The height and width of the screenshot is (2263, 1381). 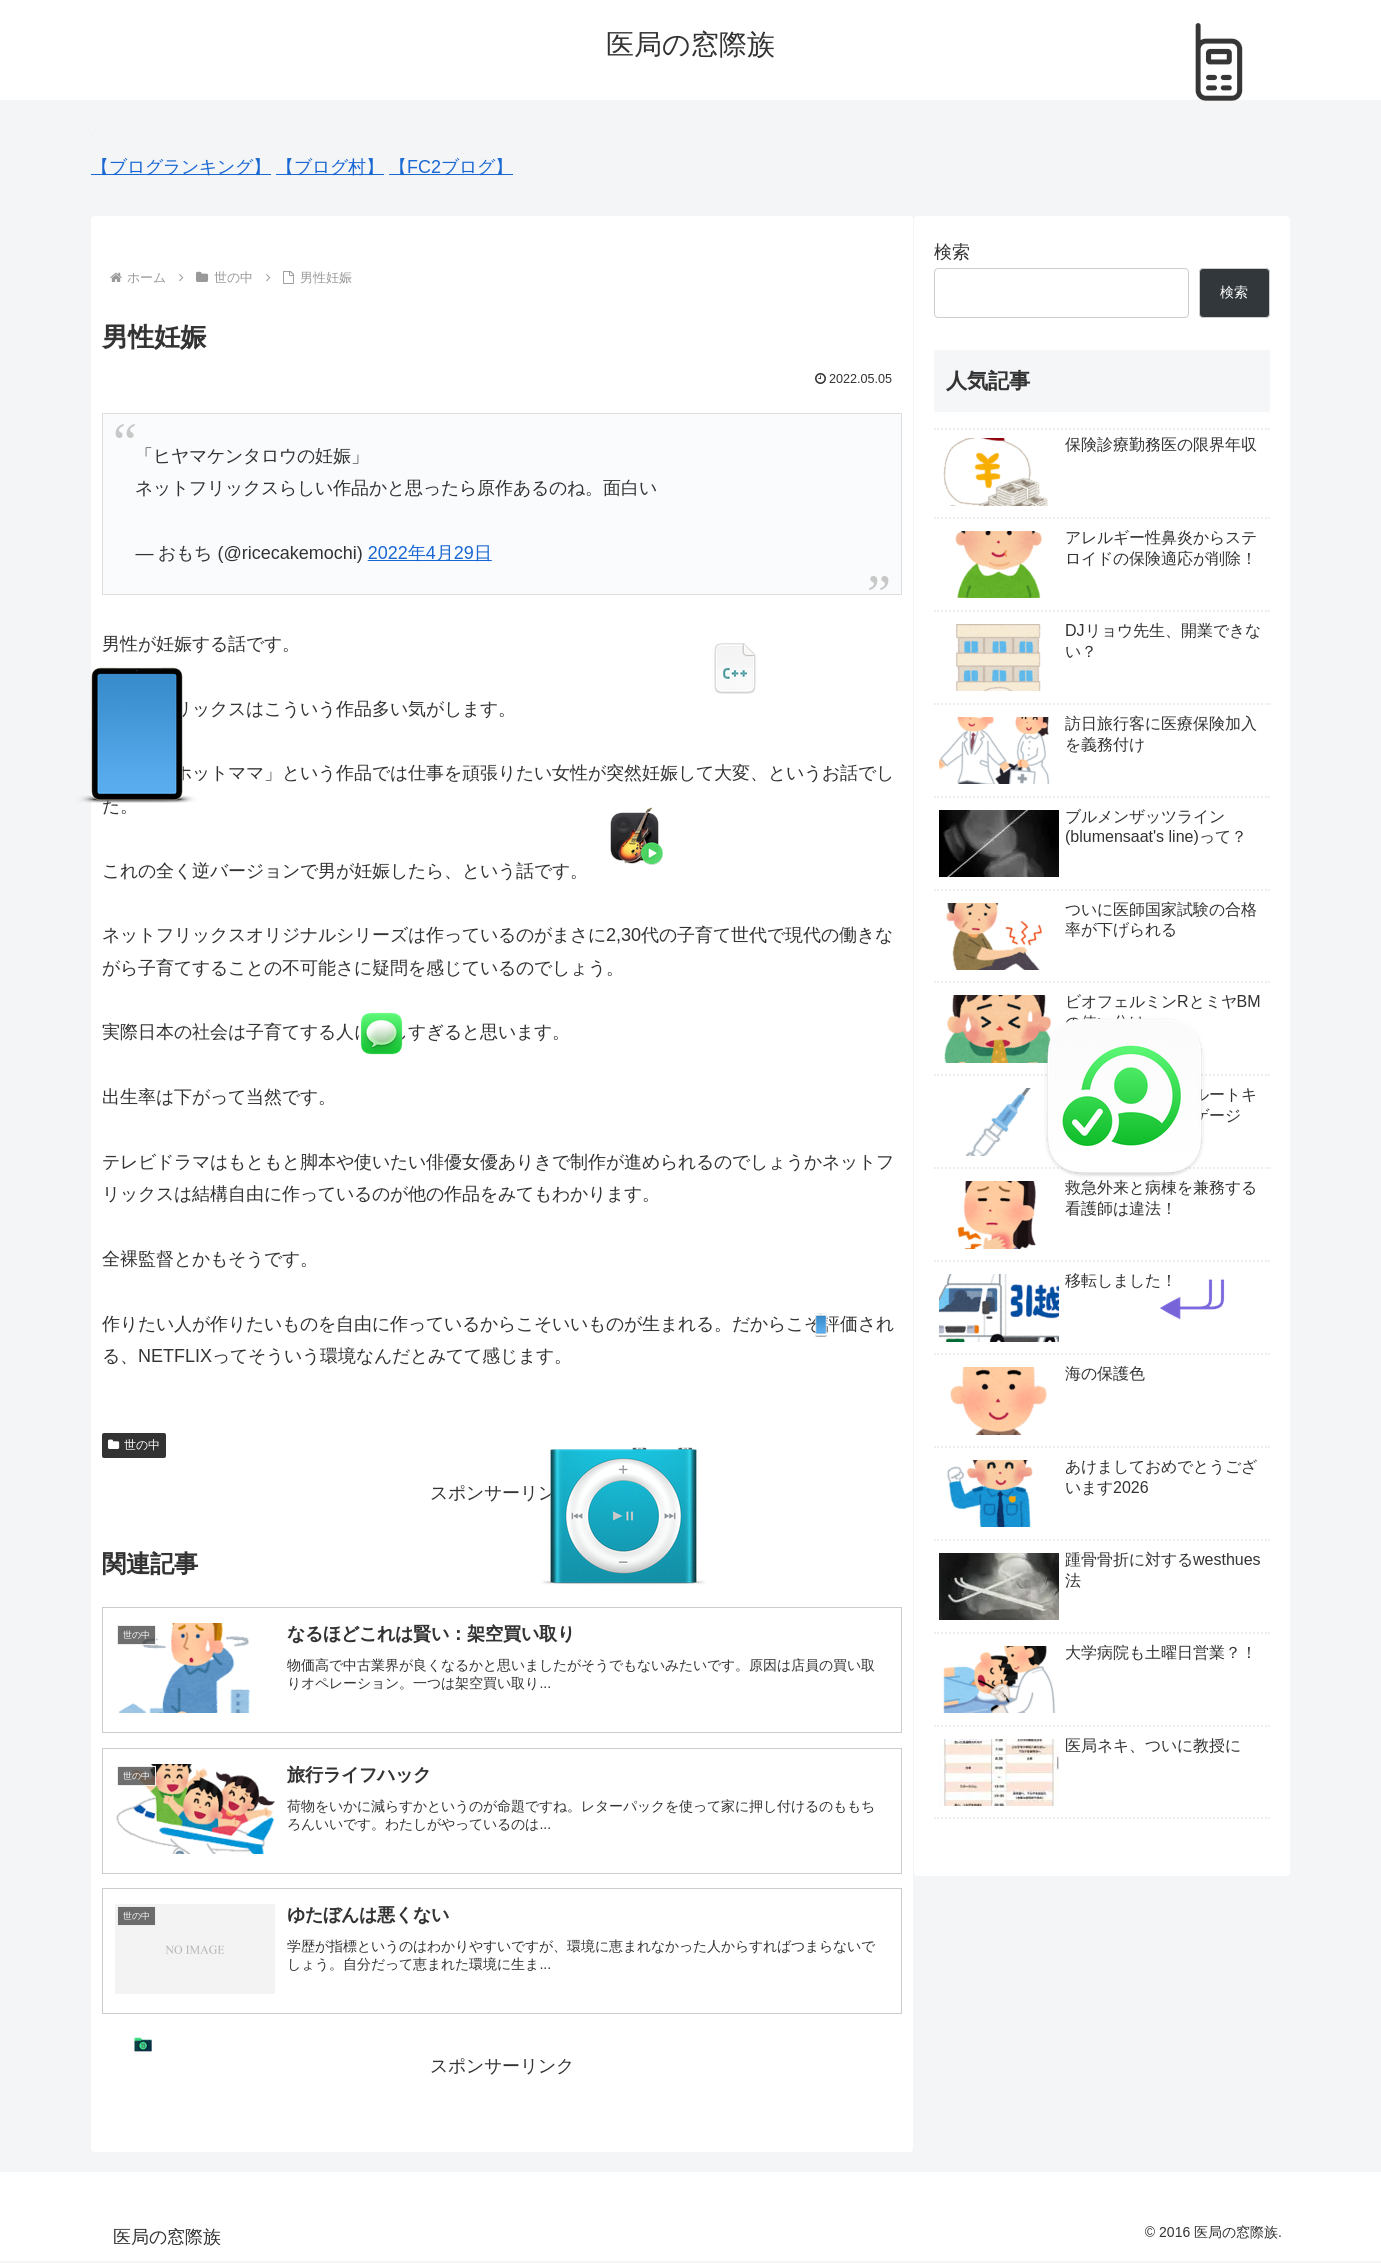 I want to click on collaboration or screen sharing request approved, so click(x=1124, y=1095).